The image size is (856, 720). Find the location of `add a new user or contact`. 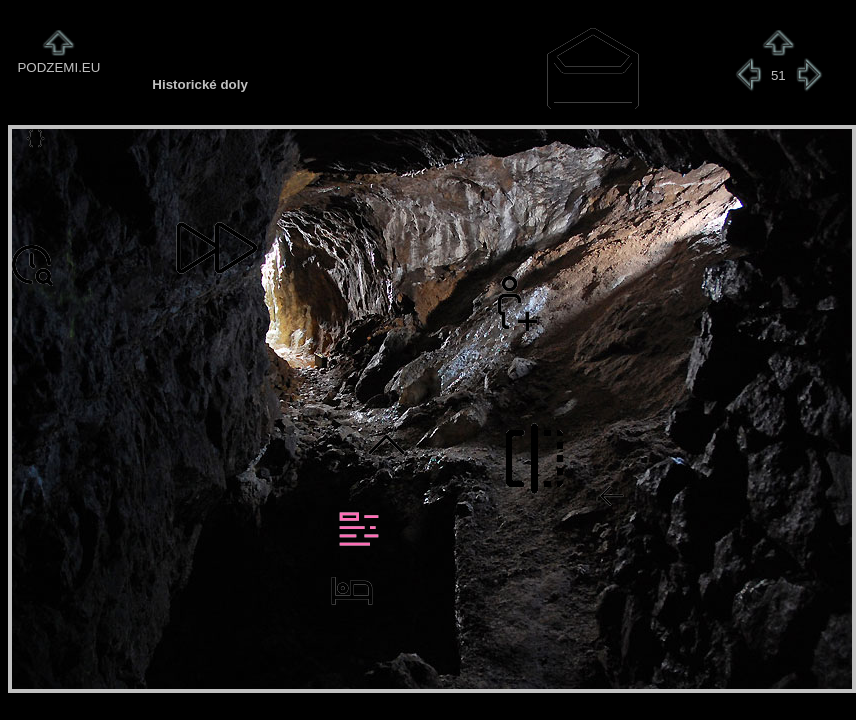

add a new user or contact is located at coordinates (509, 303).